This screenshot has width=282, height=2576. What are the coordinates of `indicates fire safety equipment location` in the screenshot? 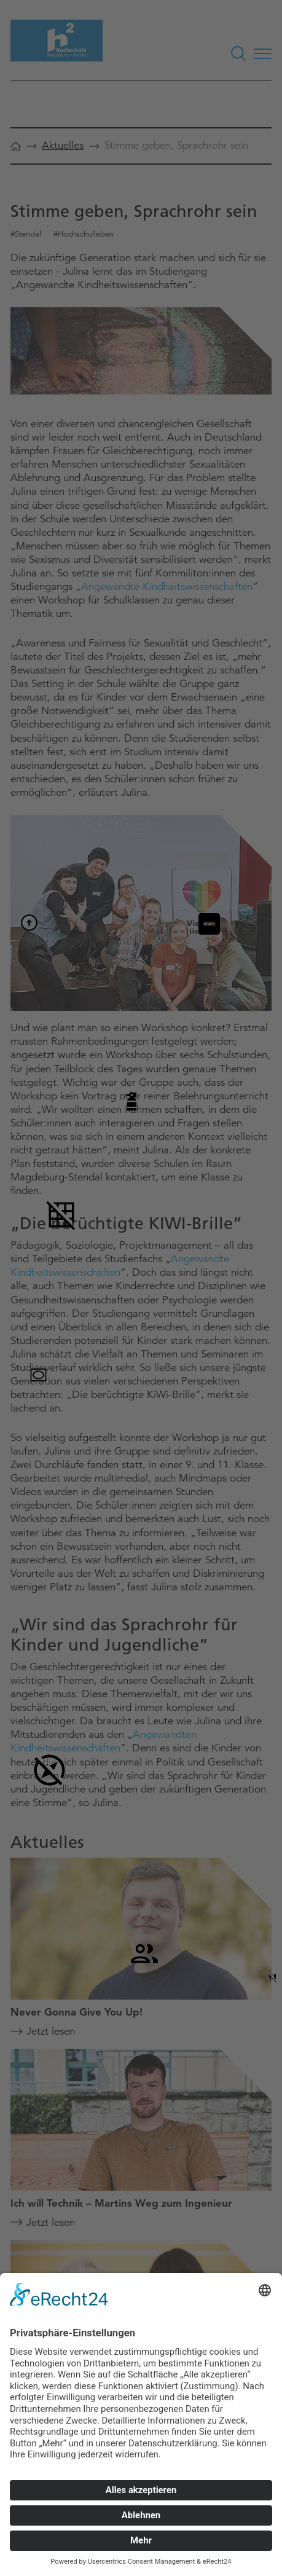 It's located at (131, 1101).